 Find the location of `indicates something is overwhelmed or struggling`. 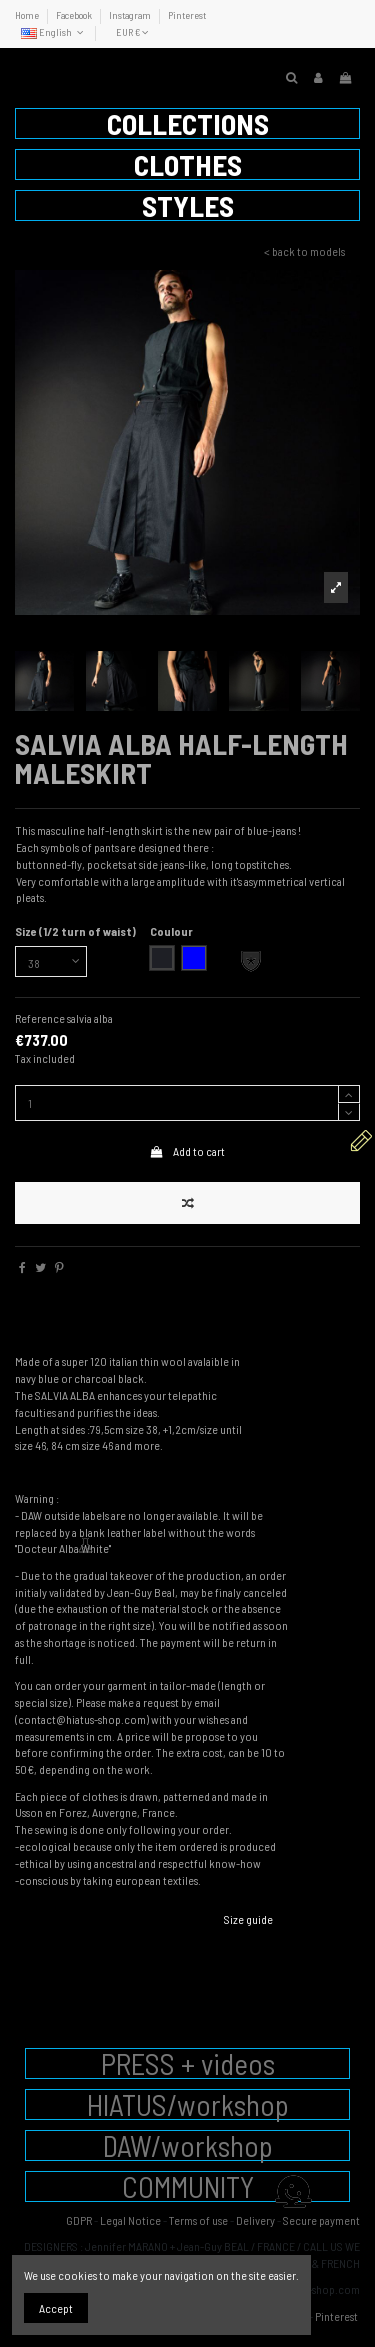

indicates something is overwhelmed or struggling is located at coordinates (293, 2191).